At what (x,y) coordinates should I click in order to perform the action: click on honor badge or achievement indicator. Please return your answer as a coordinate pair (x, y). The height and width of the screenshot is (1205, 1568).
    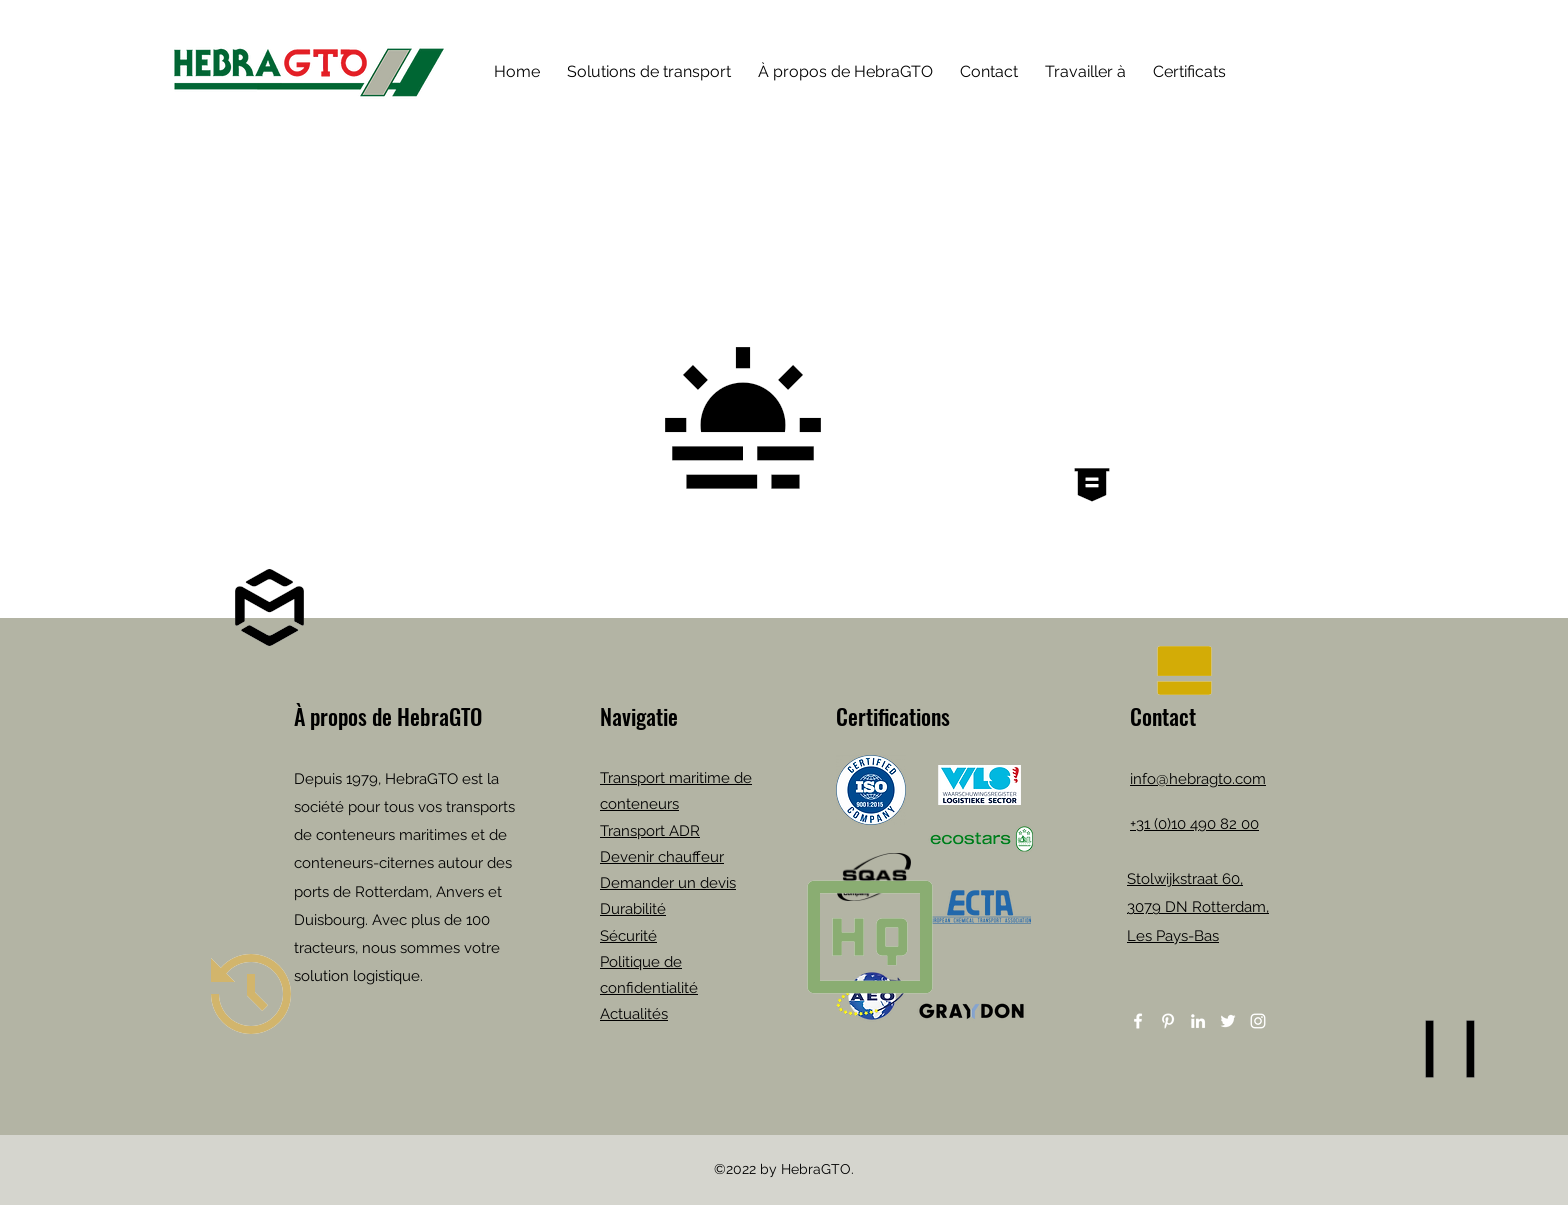
    Looking at the image, I should click on (1092, 484).